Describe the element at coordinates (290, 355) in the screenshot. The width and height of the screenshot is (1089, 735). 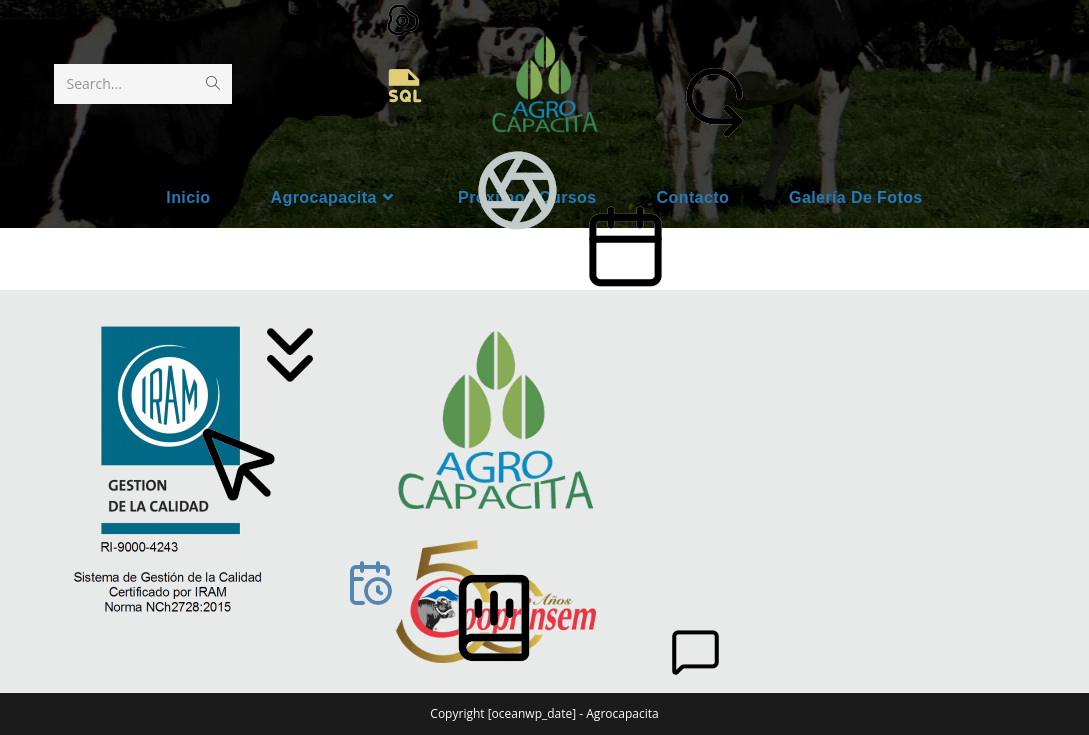
I see `scroll down or view more content` at that location.